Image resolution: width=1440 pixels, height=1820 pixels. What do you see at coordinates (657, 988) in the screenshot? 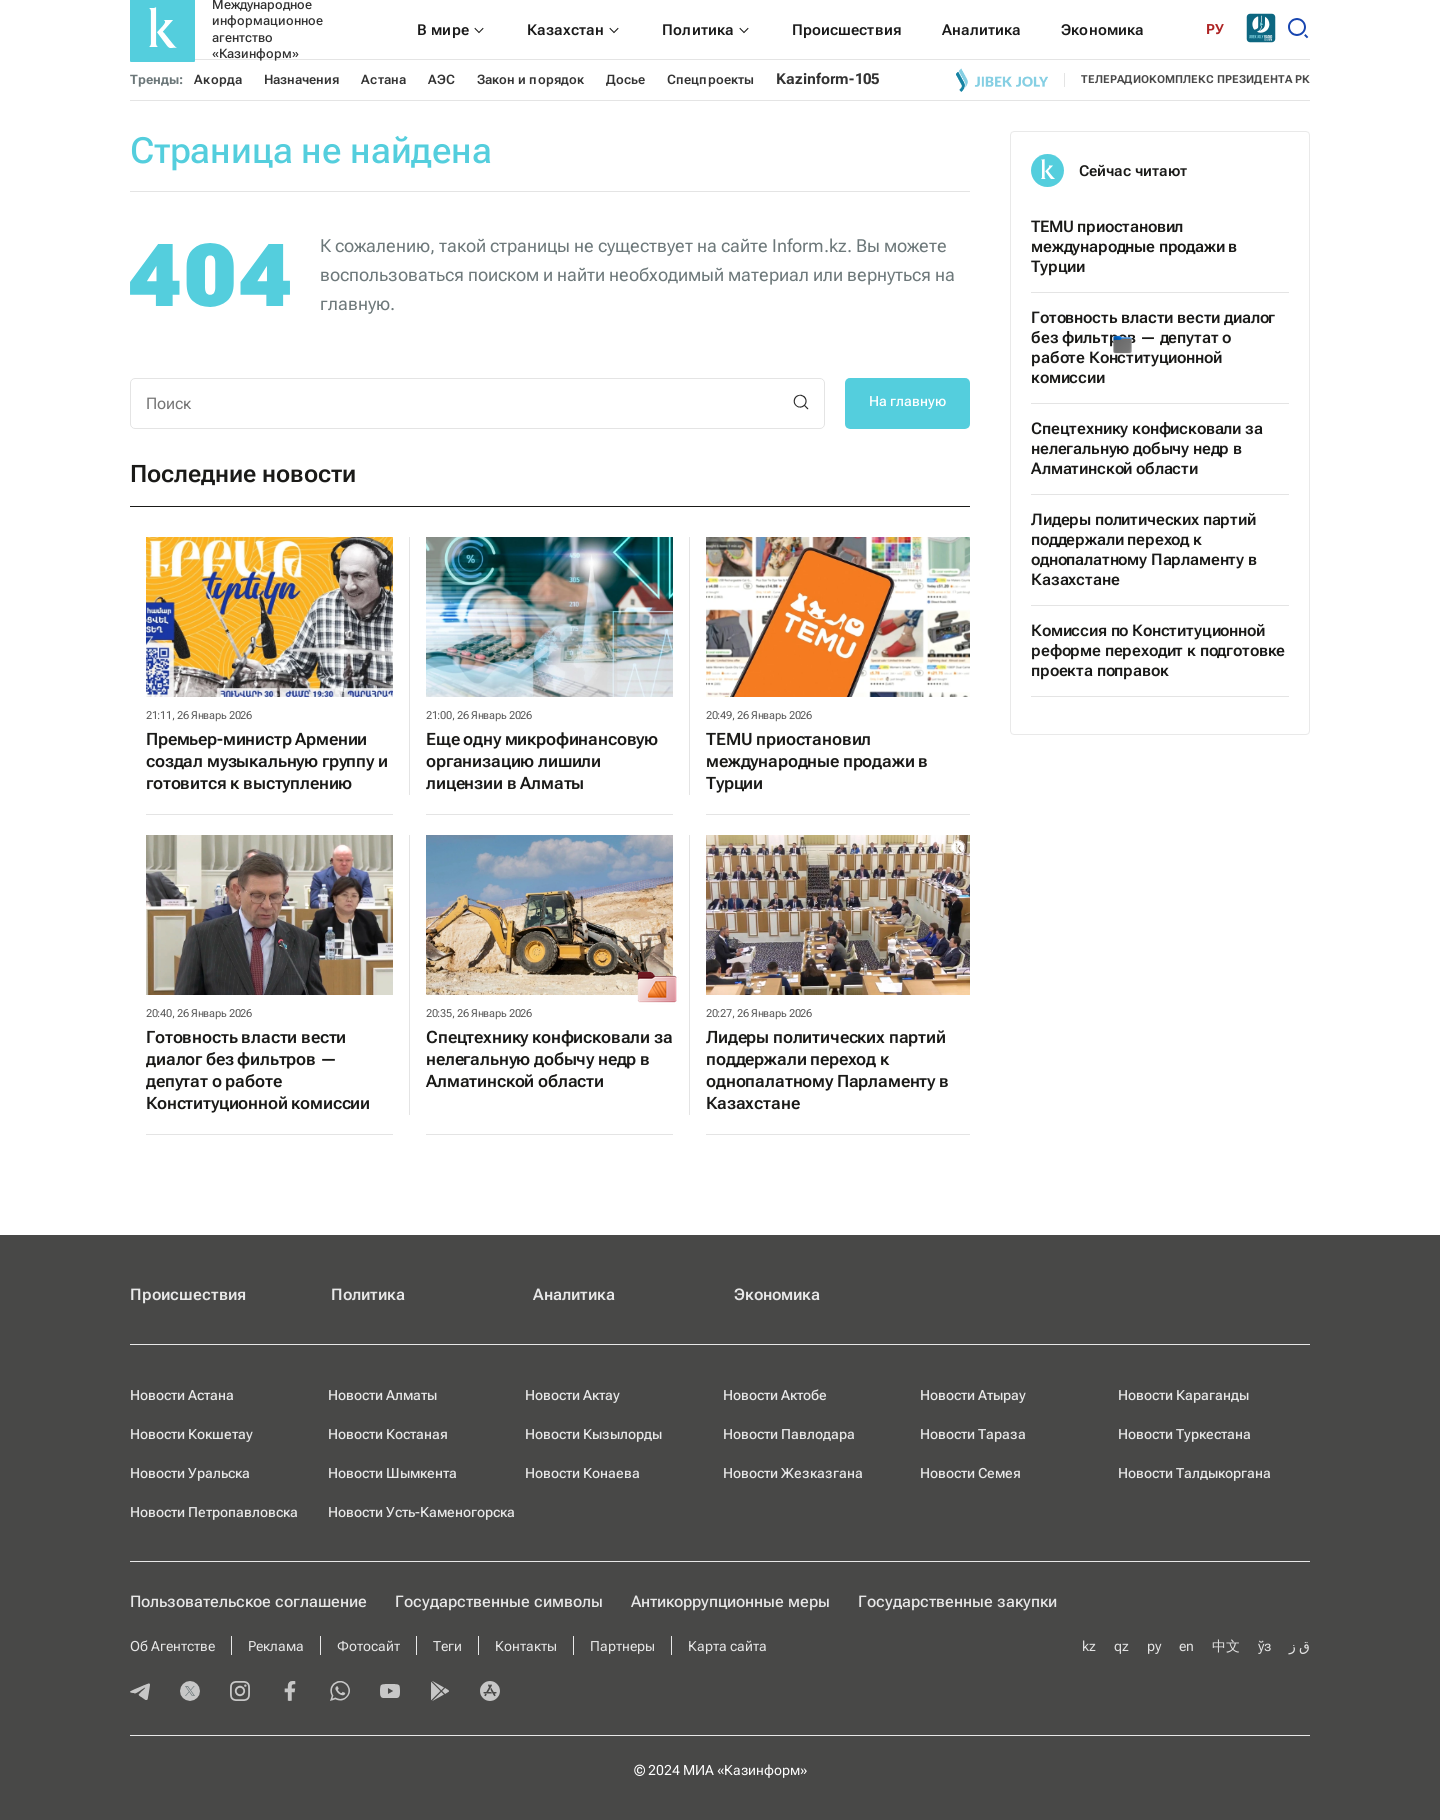
I see `open affinity publisher project folder` at bounding box center [657, 988].